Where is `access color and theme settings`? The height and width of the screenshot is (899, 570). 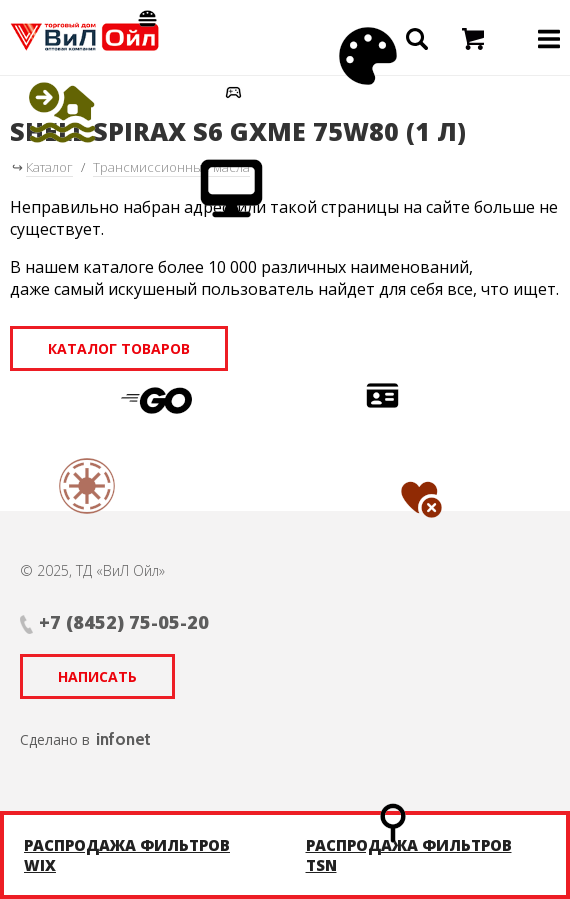
access color and theme settings is located at coordinates (368, 56).